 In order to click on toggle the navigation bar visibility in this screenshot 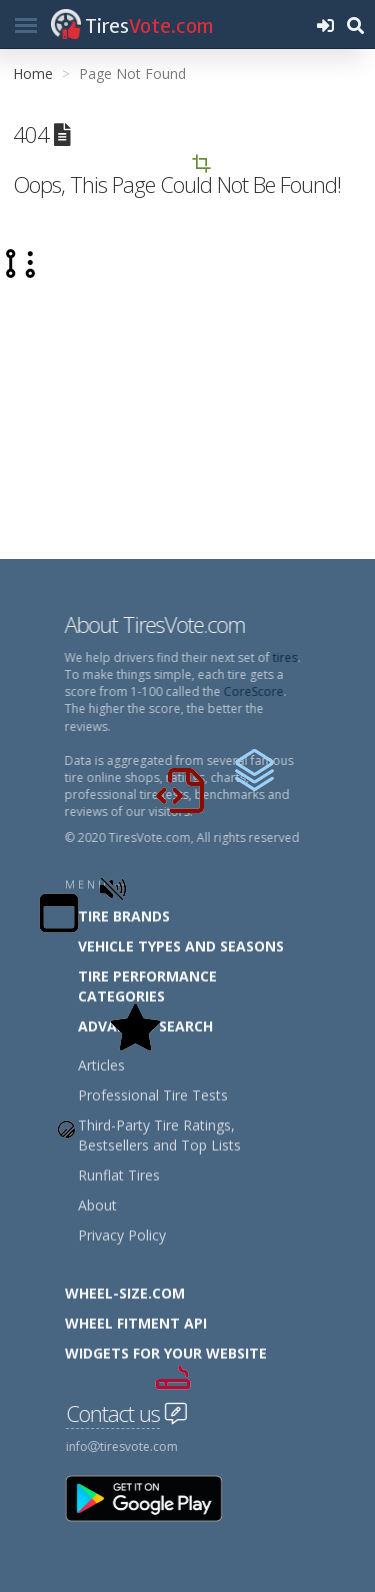, I will do `click(59, 913)`.